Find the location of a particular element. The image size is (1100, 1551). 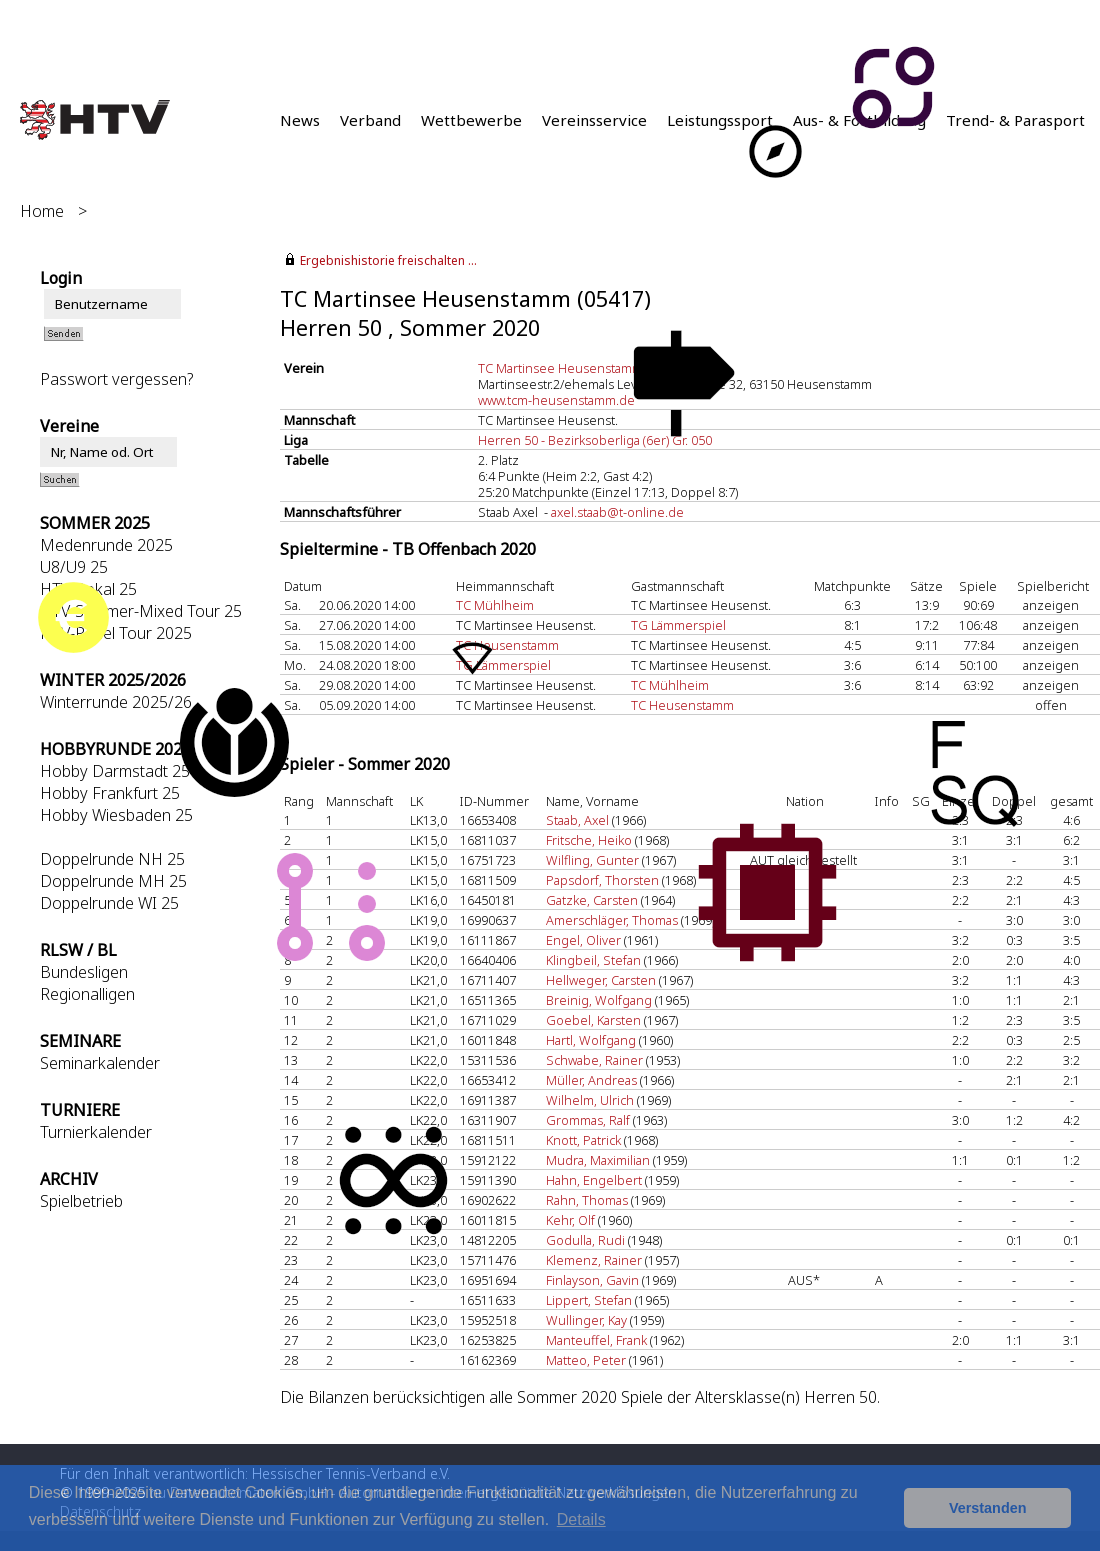

indicates a draft pull request in git is located at coordinates (331, 907).